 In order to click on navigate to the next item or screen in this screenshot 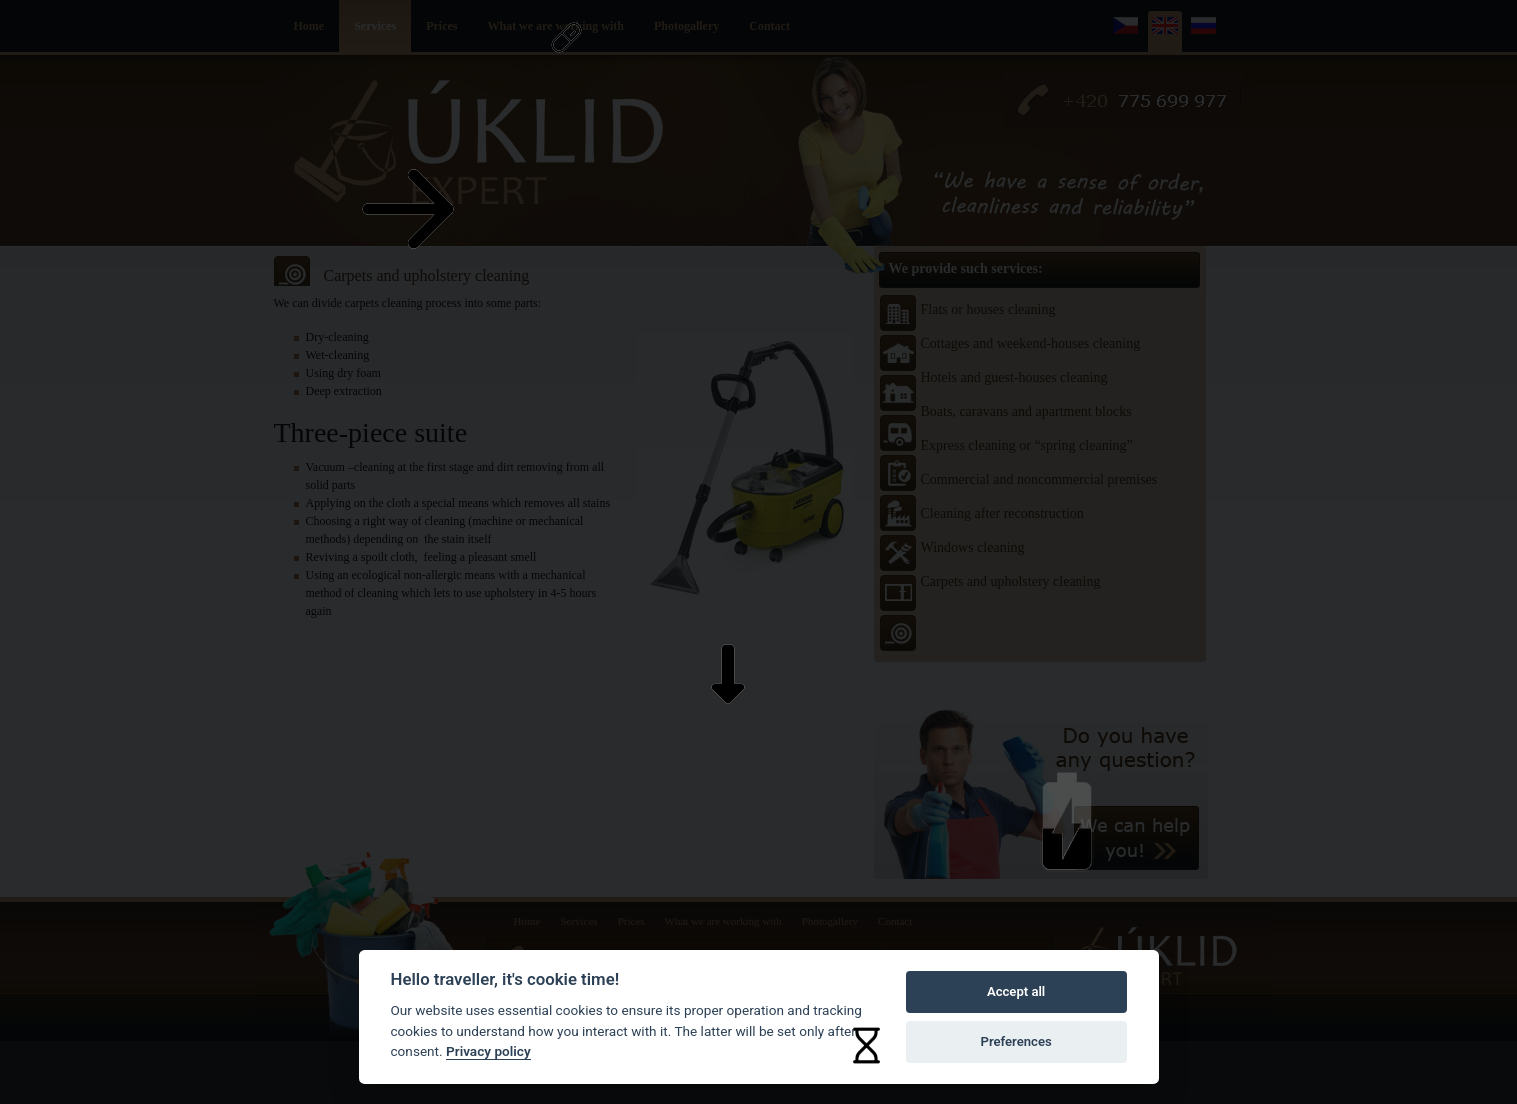, I will do `click(408, 209)`.